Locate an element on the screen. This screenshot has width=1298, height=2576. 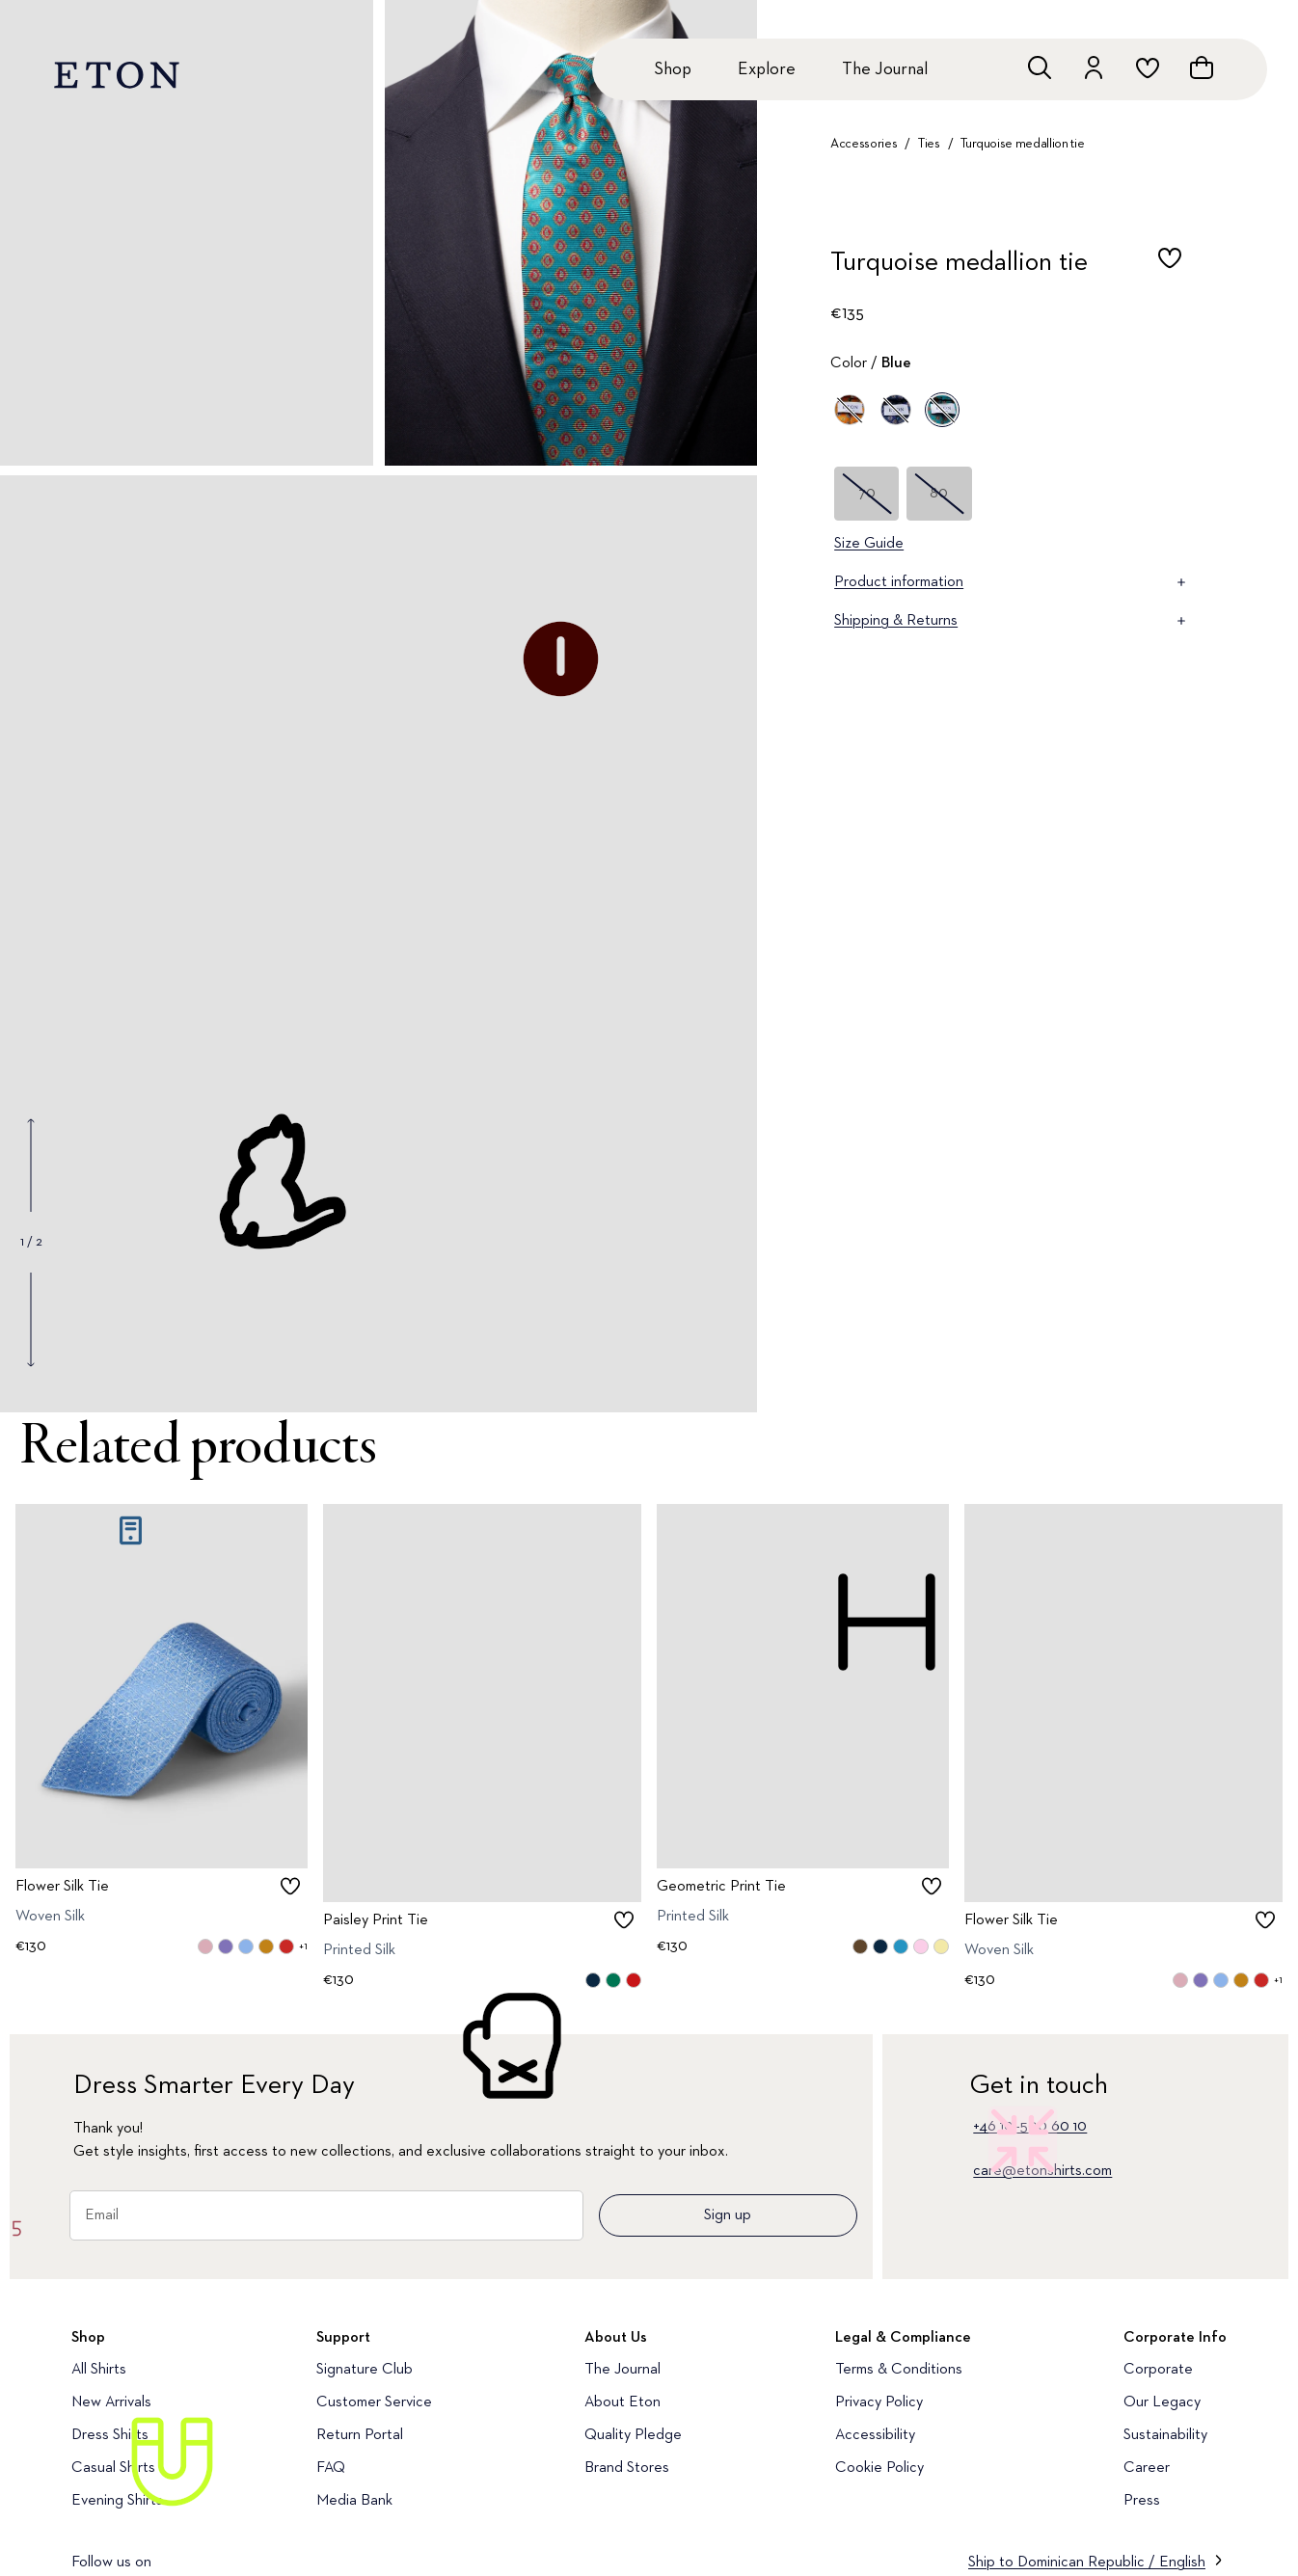
access server or desktop computer settings is located at coordinates (130, 1530).